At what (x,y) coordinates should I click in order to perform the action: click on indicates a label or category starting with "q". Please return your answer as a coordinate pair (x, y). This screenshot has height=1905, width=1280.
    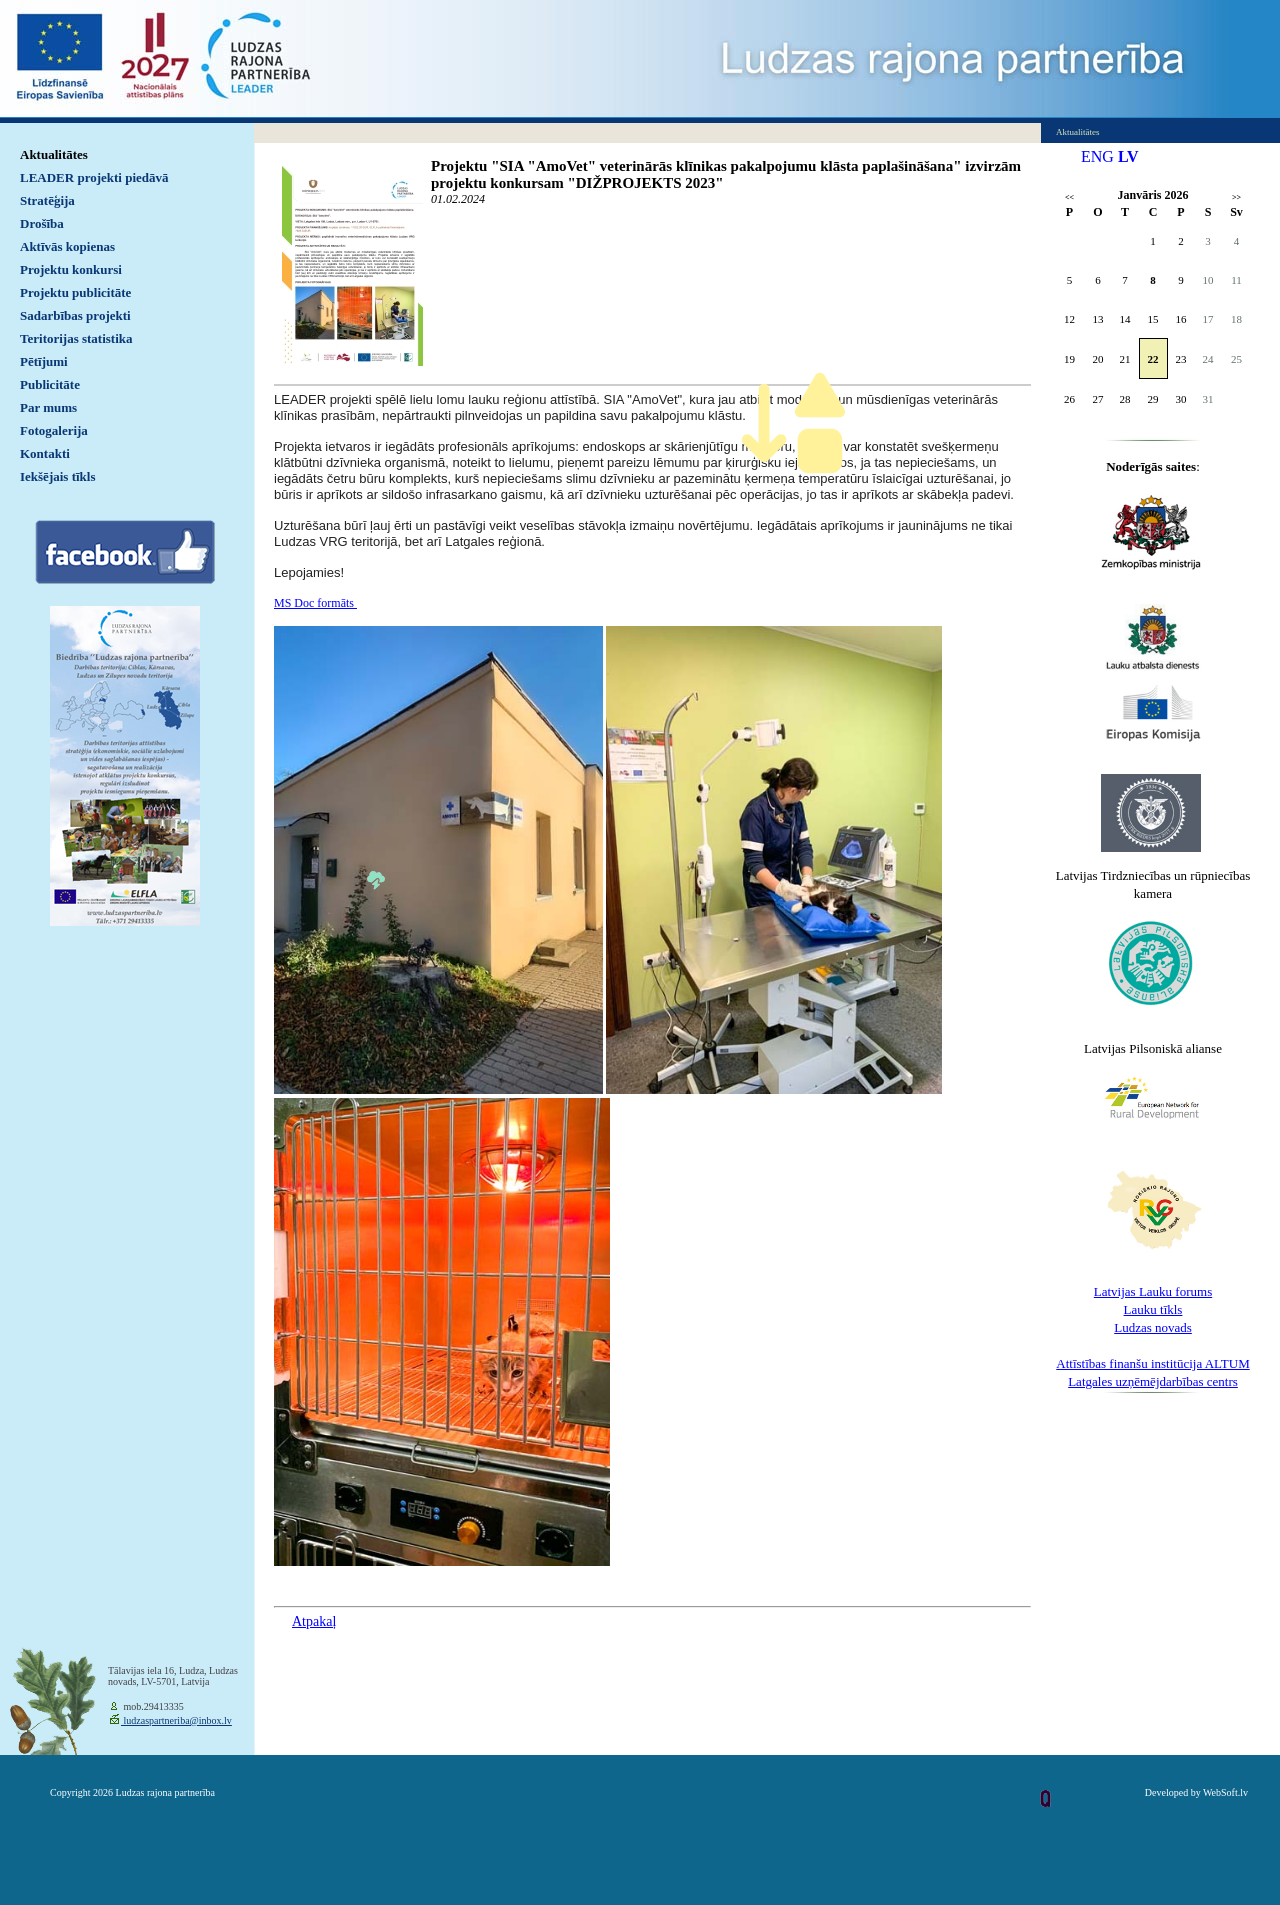
    Looking at the image, I should click on (1045, 1798).